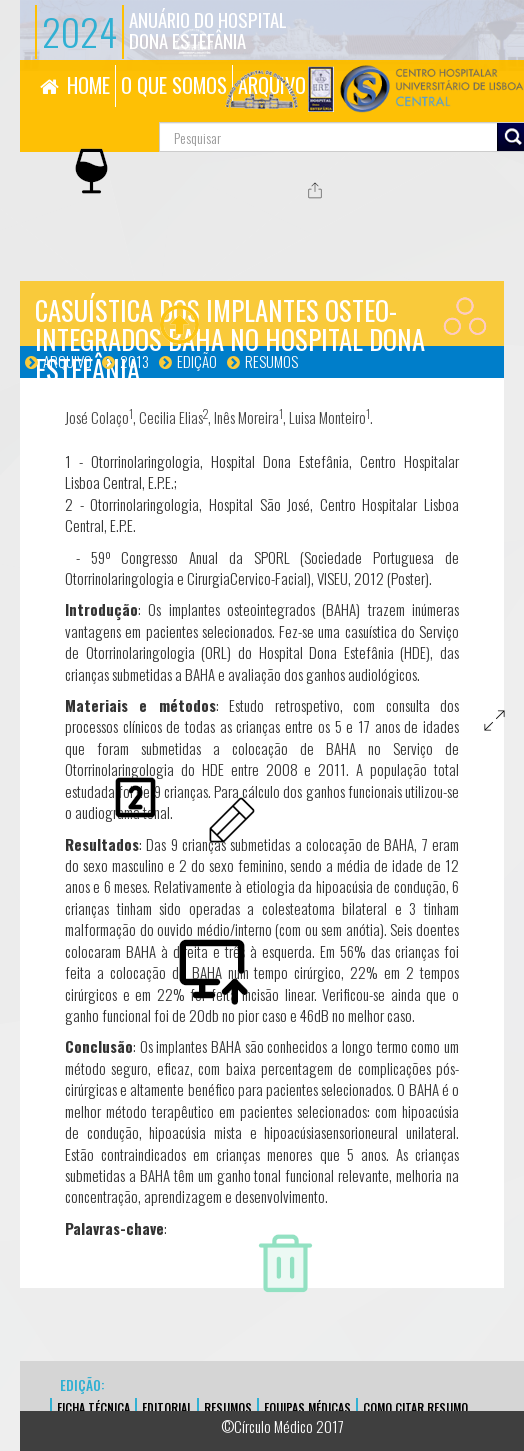  Describe the element at coordinates (465, 317) in the screenshot. I see `group or organize items` at that location.